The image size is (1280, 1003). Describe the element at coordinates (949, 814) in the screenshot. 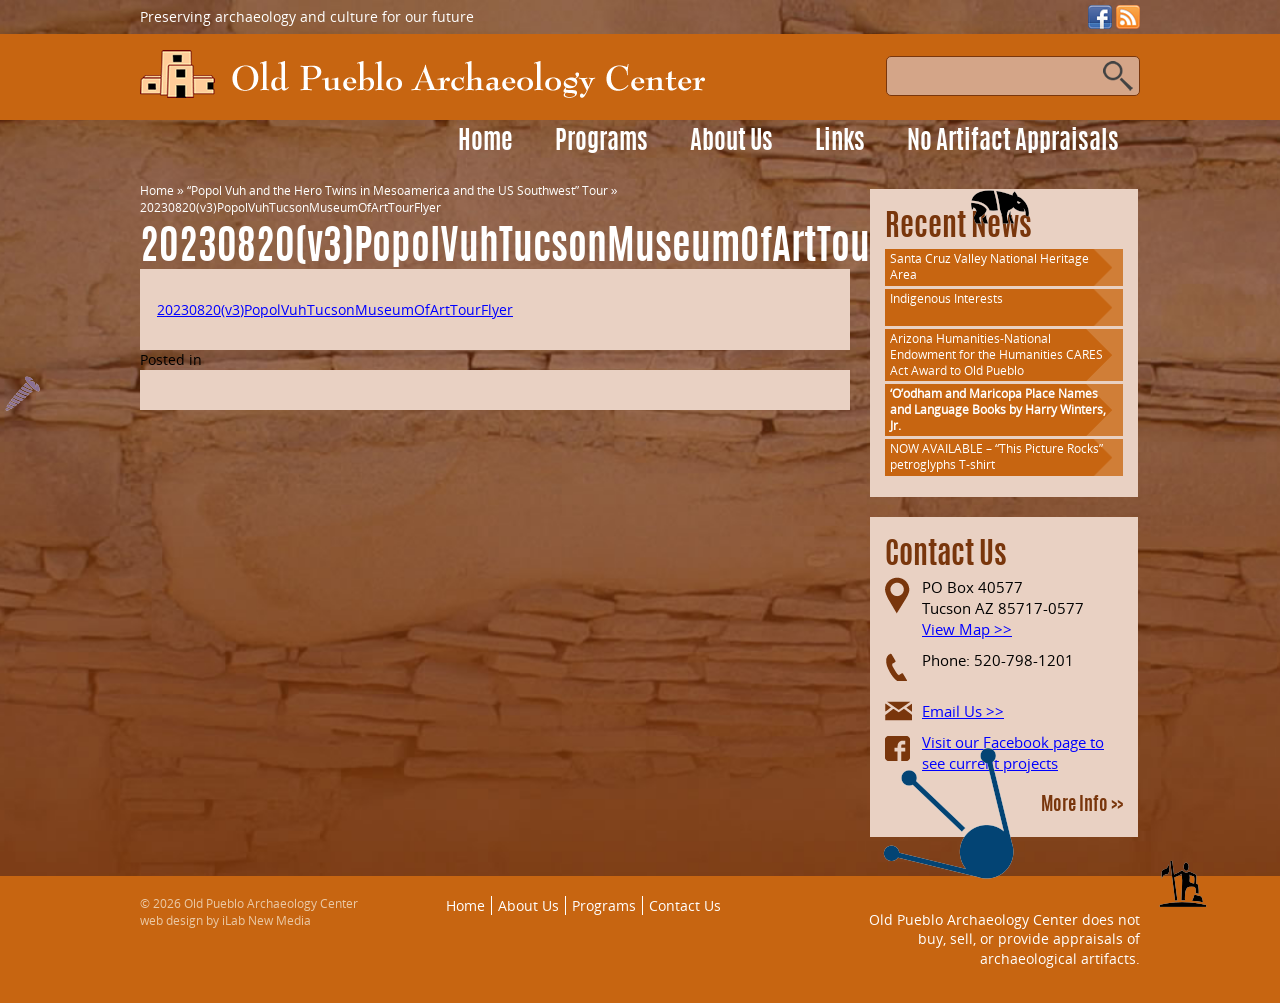

I see `access space or satellite-related features` at that location.